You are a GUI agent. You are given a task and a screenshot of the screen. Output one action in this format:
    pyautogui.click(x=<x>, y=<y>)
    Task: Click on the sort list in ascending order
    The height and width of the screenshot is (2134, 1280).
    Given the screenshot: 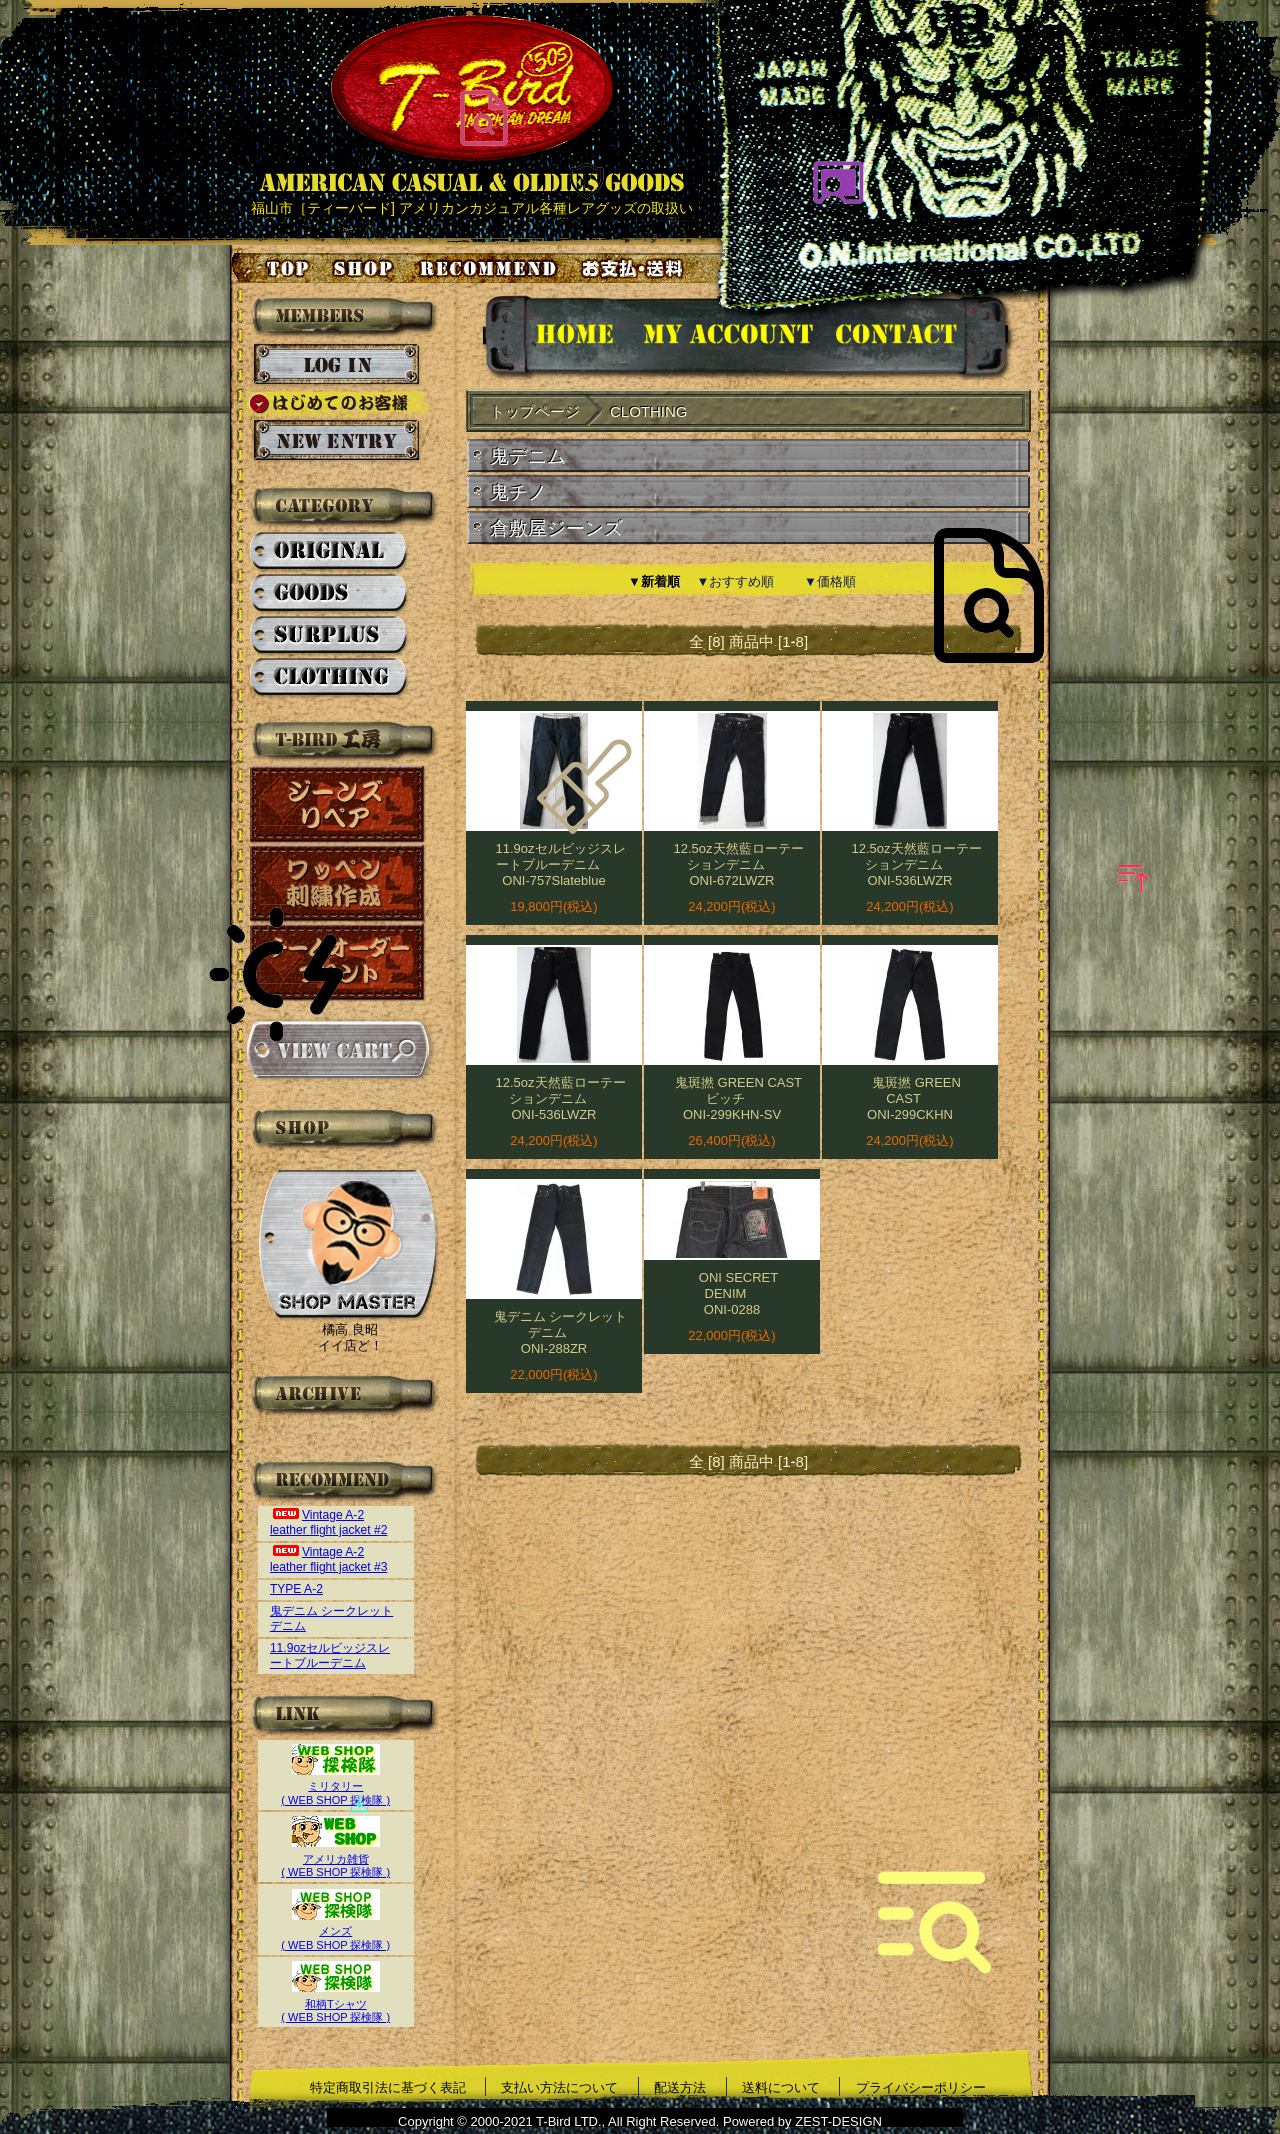 What is the action you would take?
    pyautogui.click(x=1133, y=878)
    